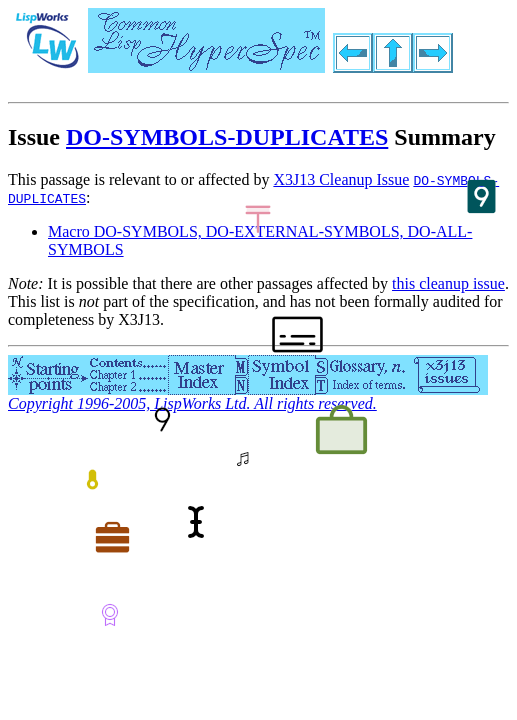 This screenshot has width=517, height=720. Describe the element at coordinates (258, 218) in the screenshot. I see `view or select Kazakhstan tenge currency` at that location.